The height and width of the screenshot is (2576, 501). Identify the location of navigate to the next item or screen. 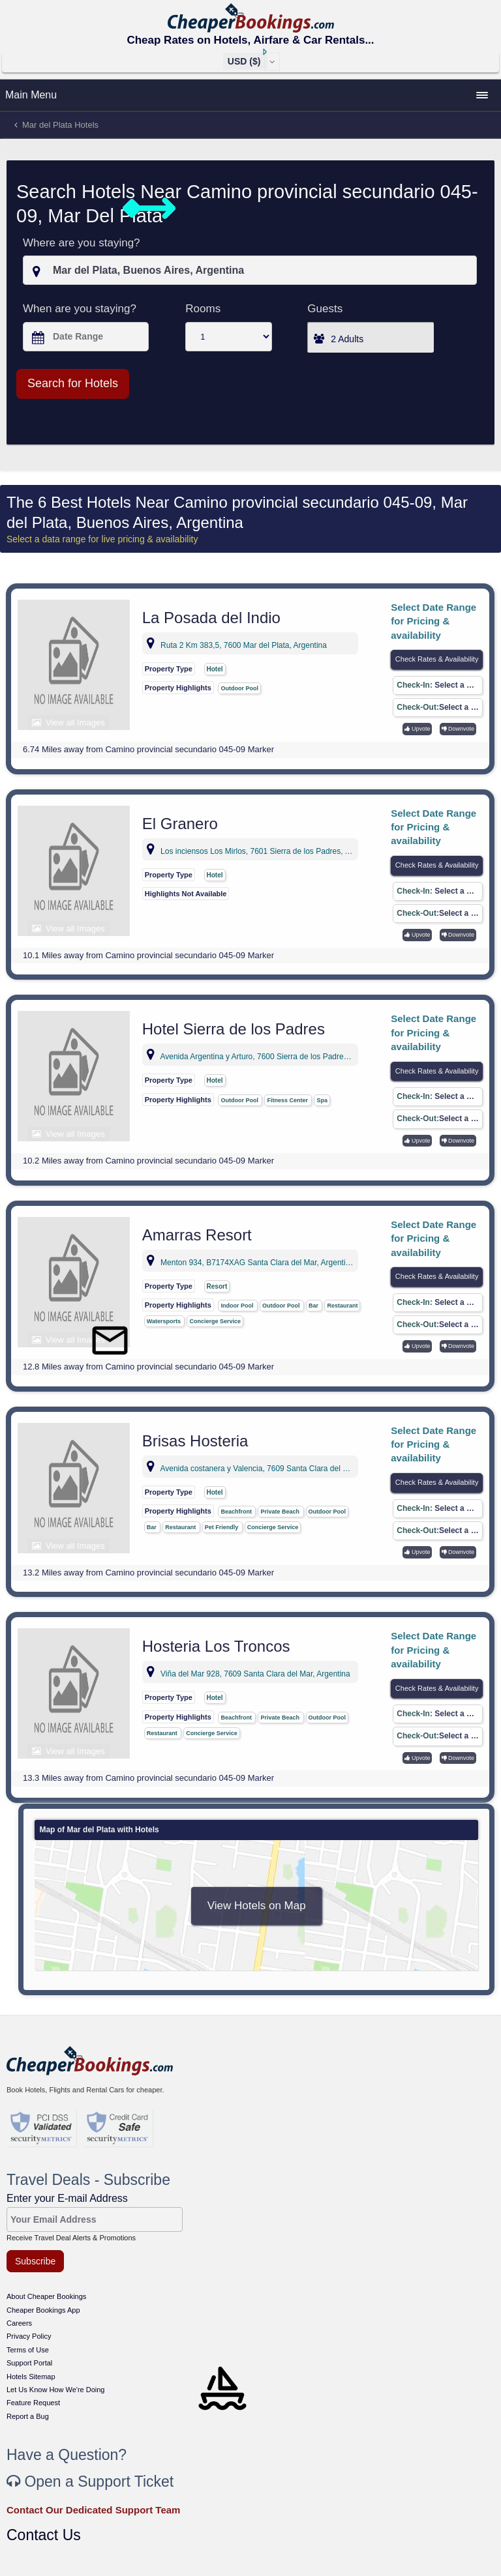
(264, 51).